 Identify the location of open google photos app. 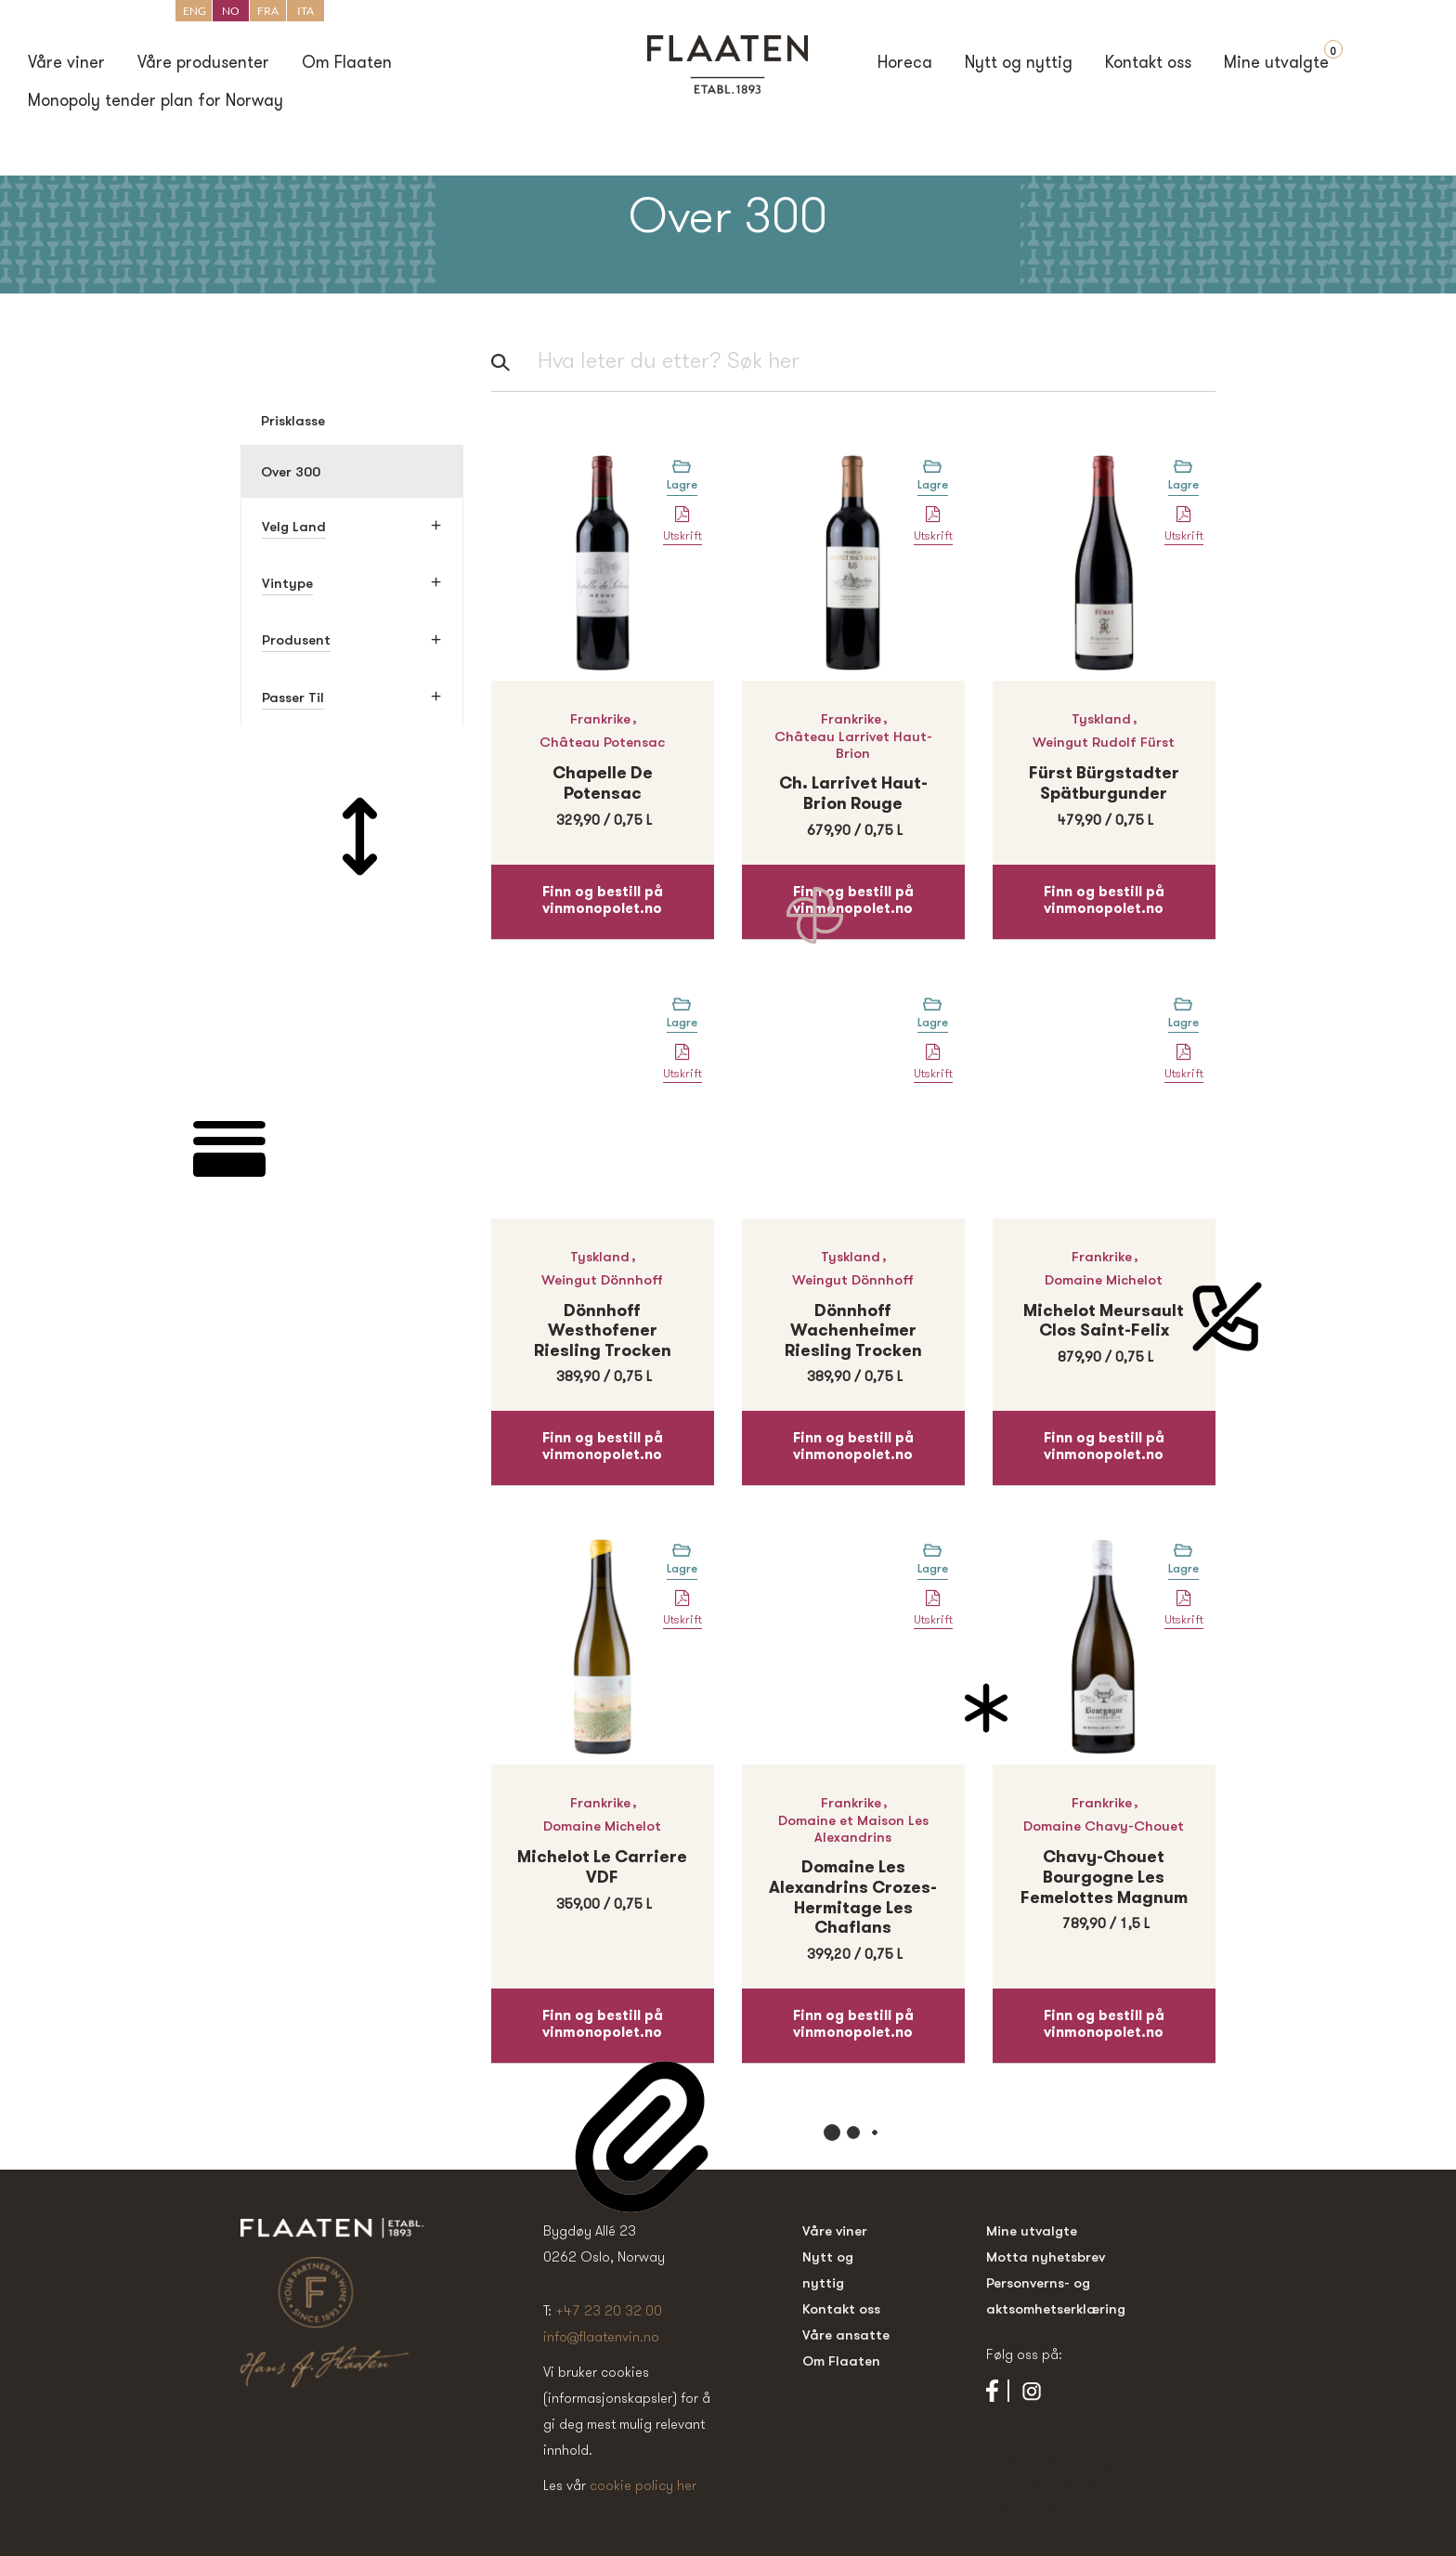
(814, 915).